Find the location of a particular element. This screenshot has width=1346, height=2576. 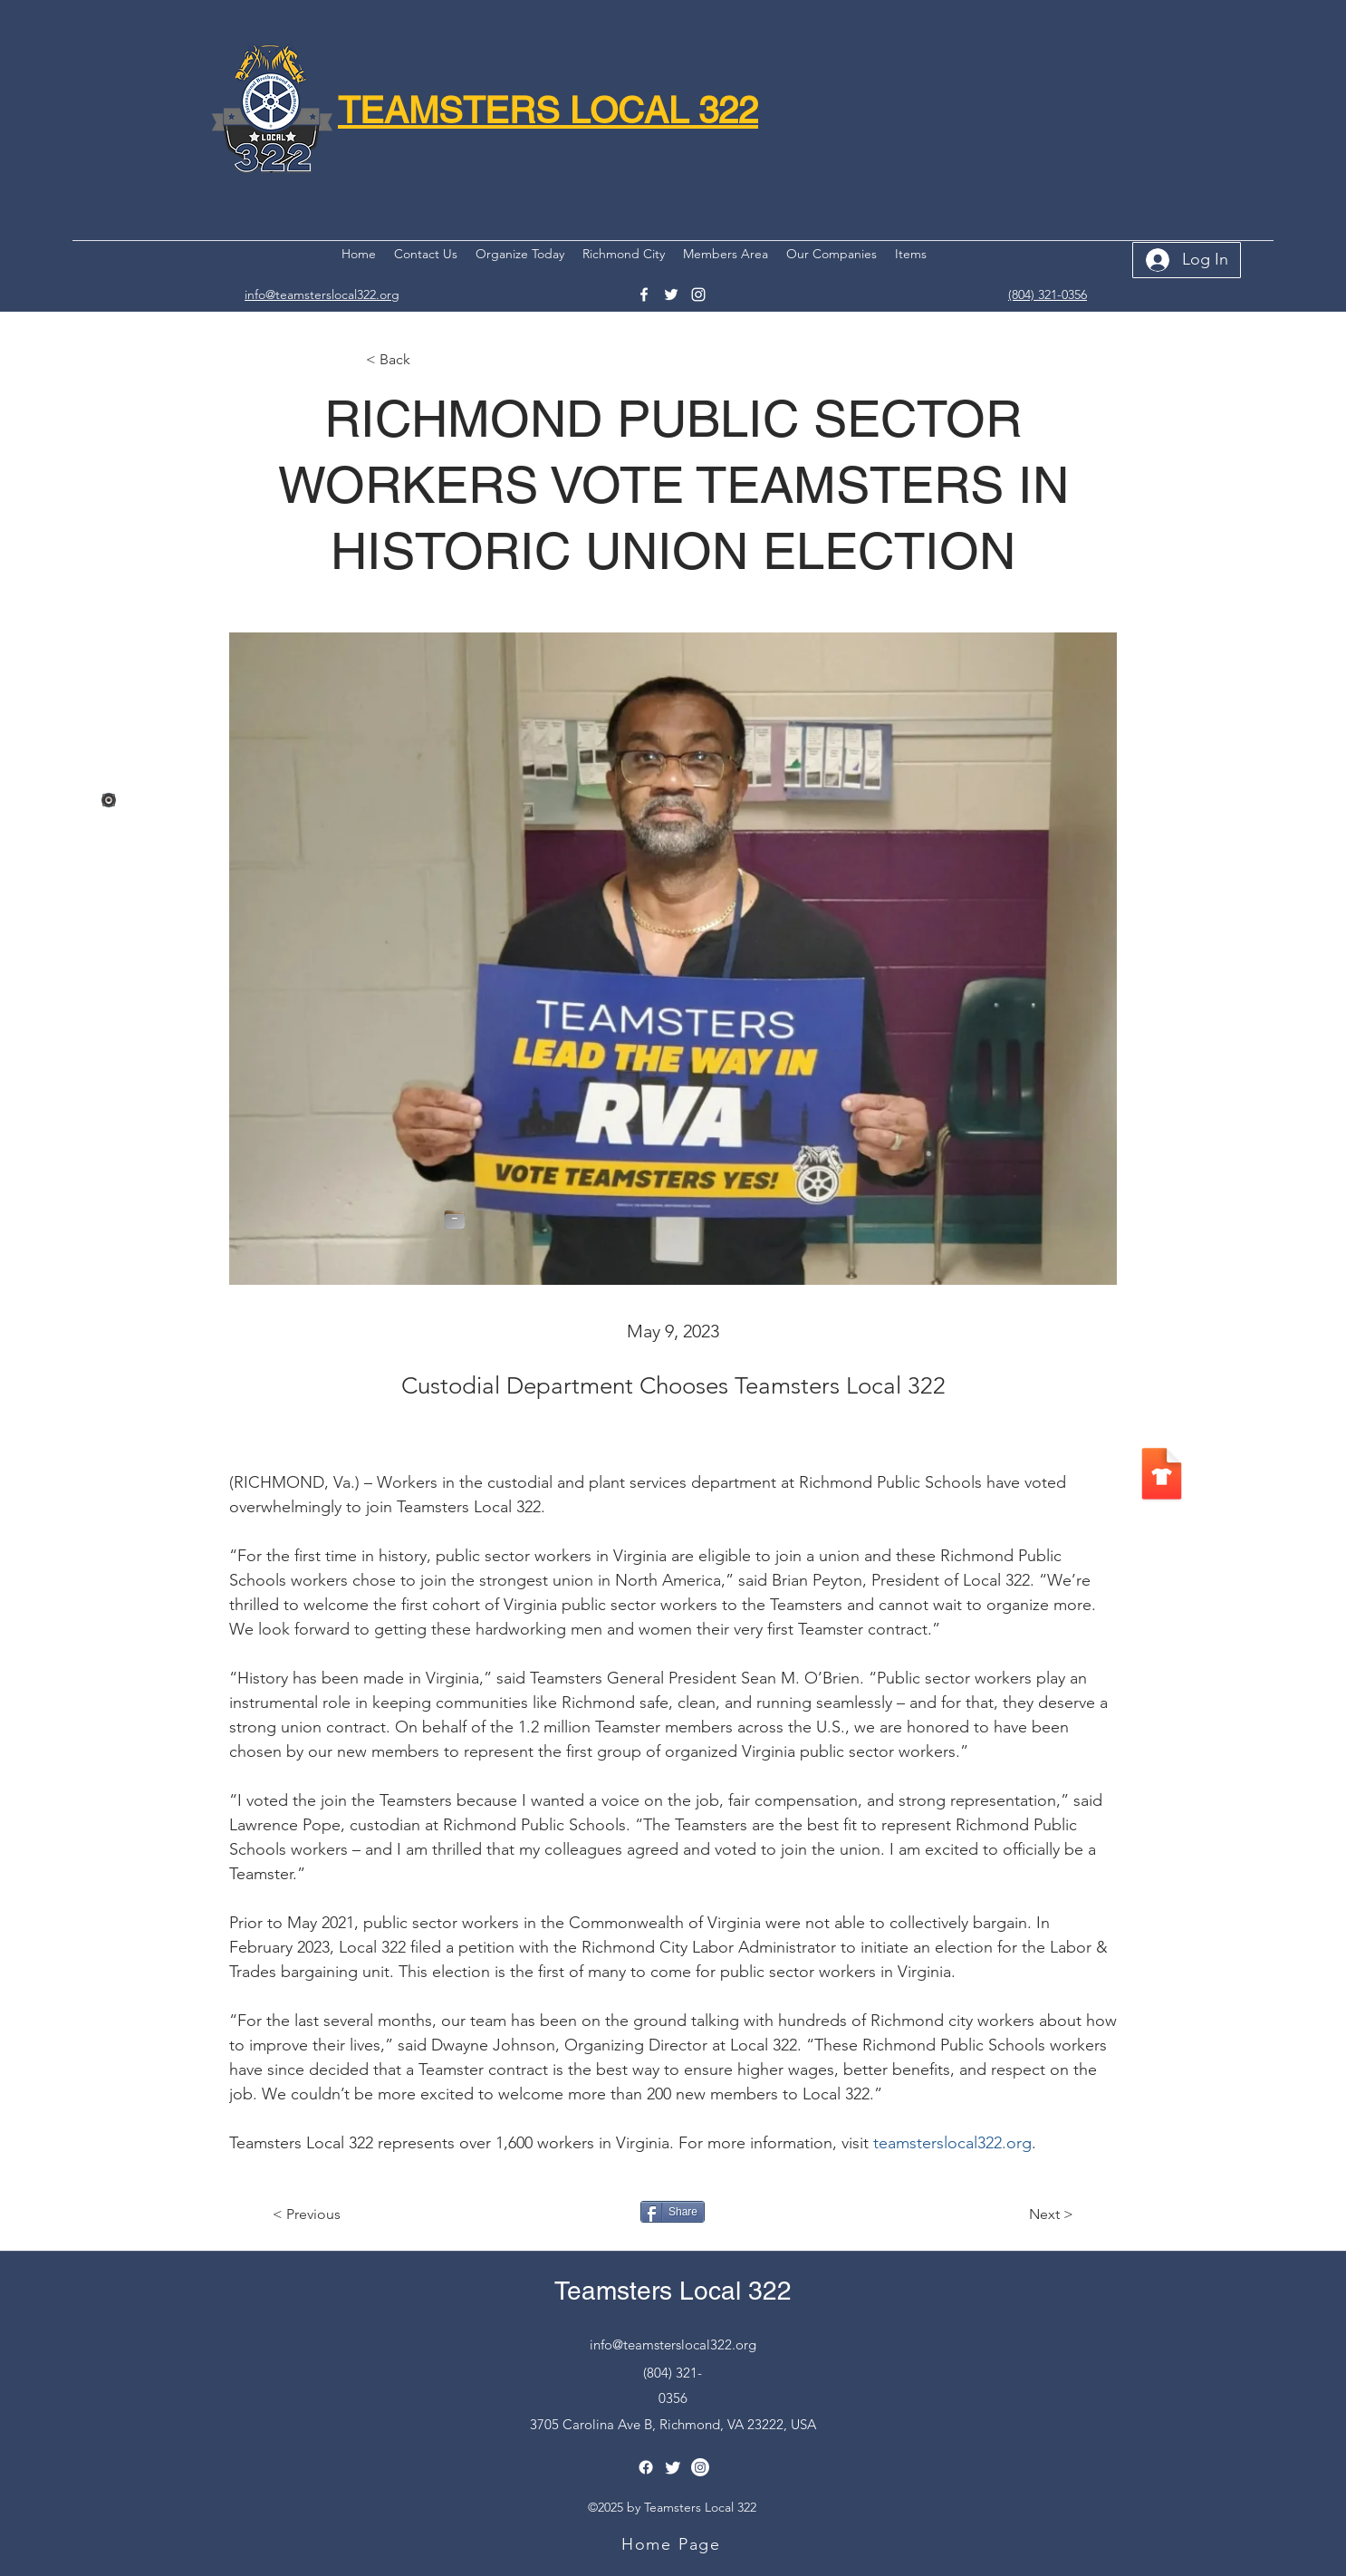

adjust speaker or audio output settings is located at coordinates (109, 800).